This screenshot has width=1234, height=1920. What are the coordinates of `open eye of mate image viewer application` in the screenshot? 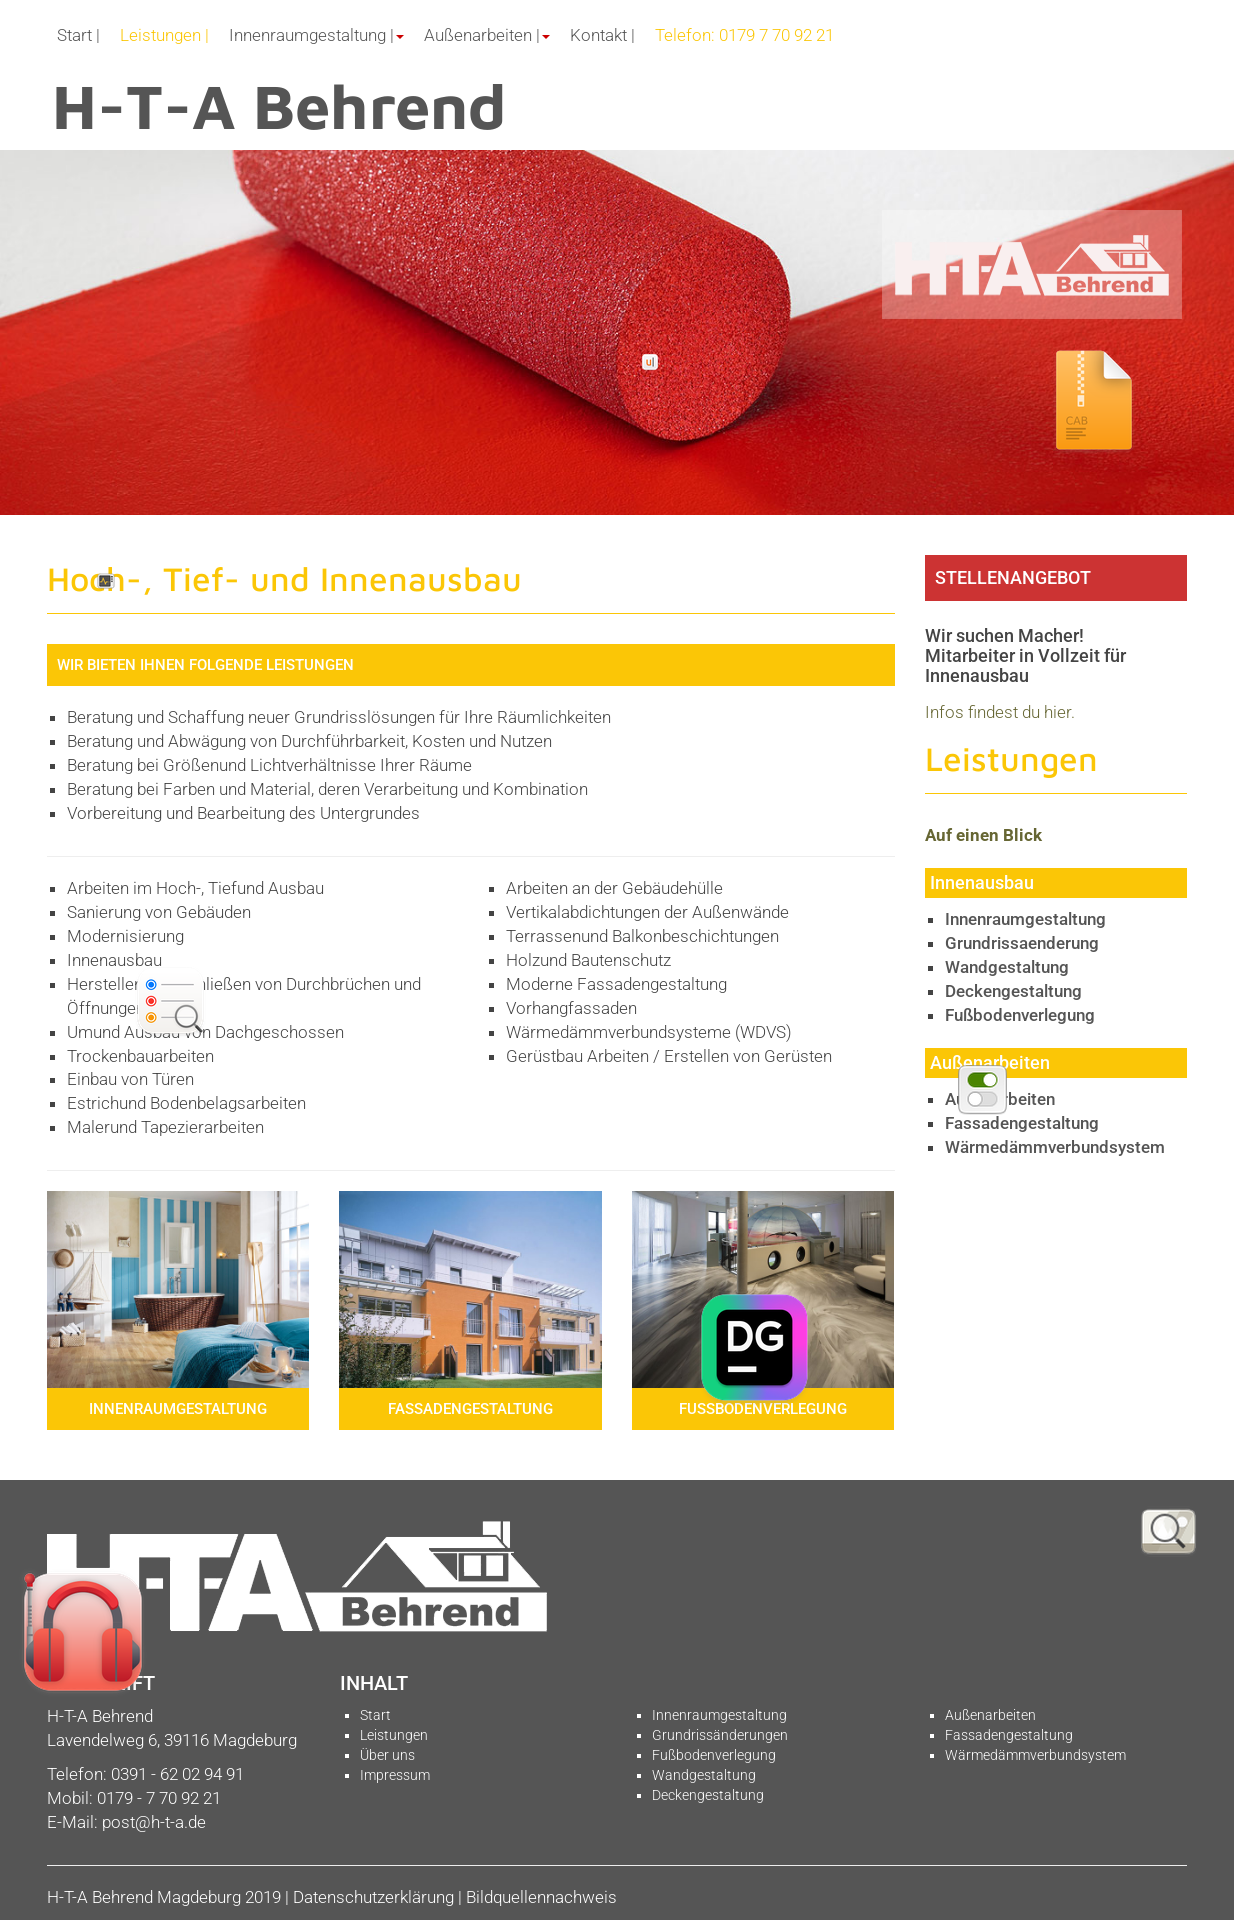 It's located at (1168, 1531).